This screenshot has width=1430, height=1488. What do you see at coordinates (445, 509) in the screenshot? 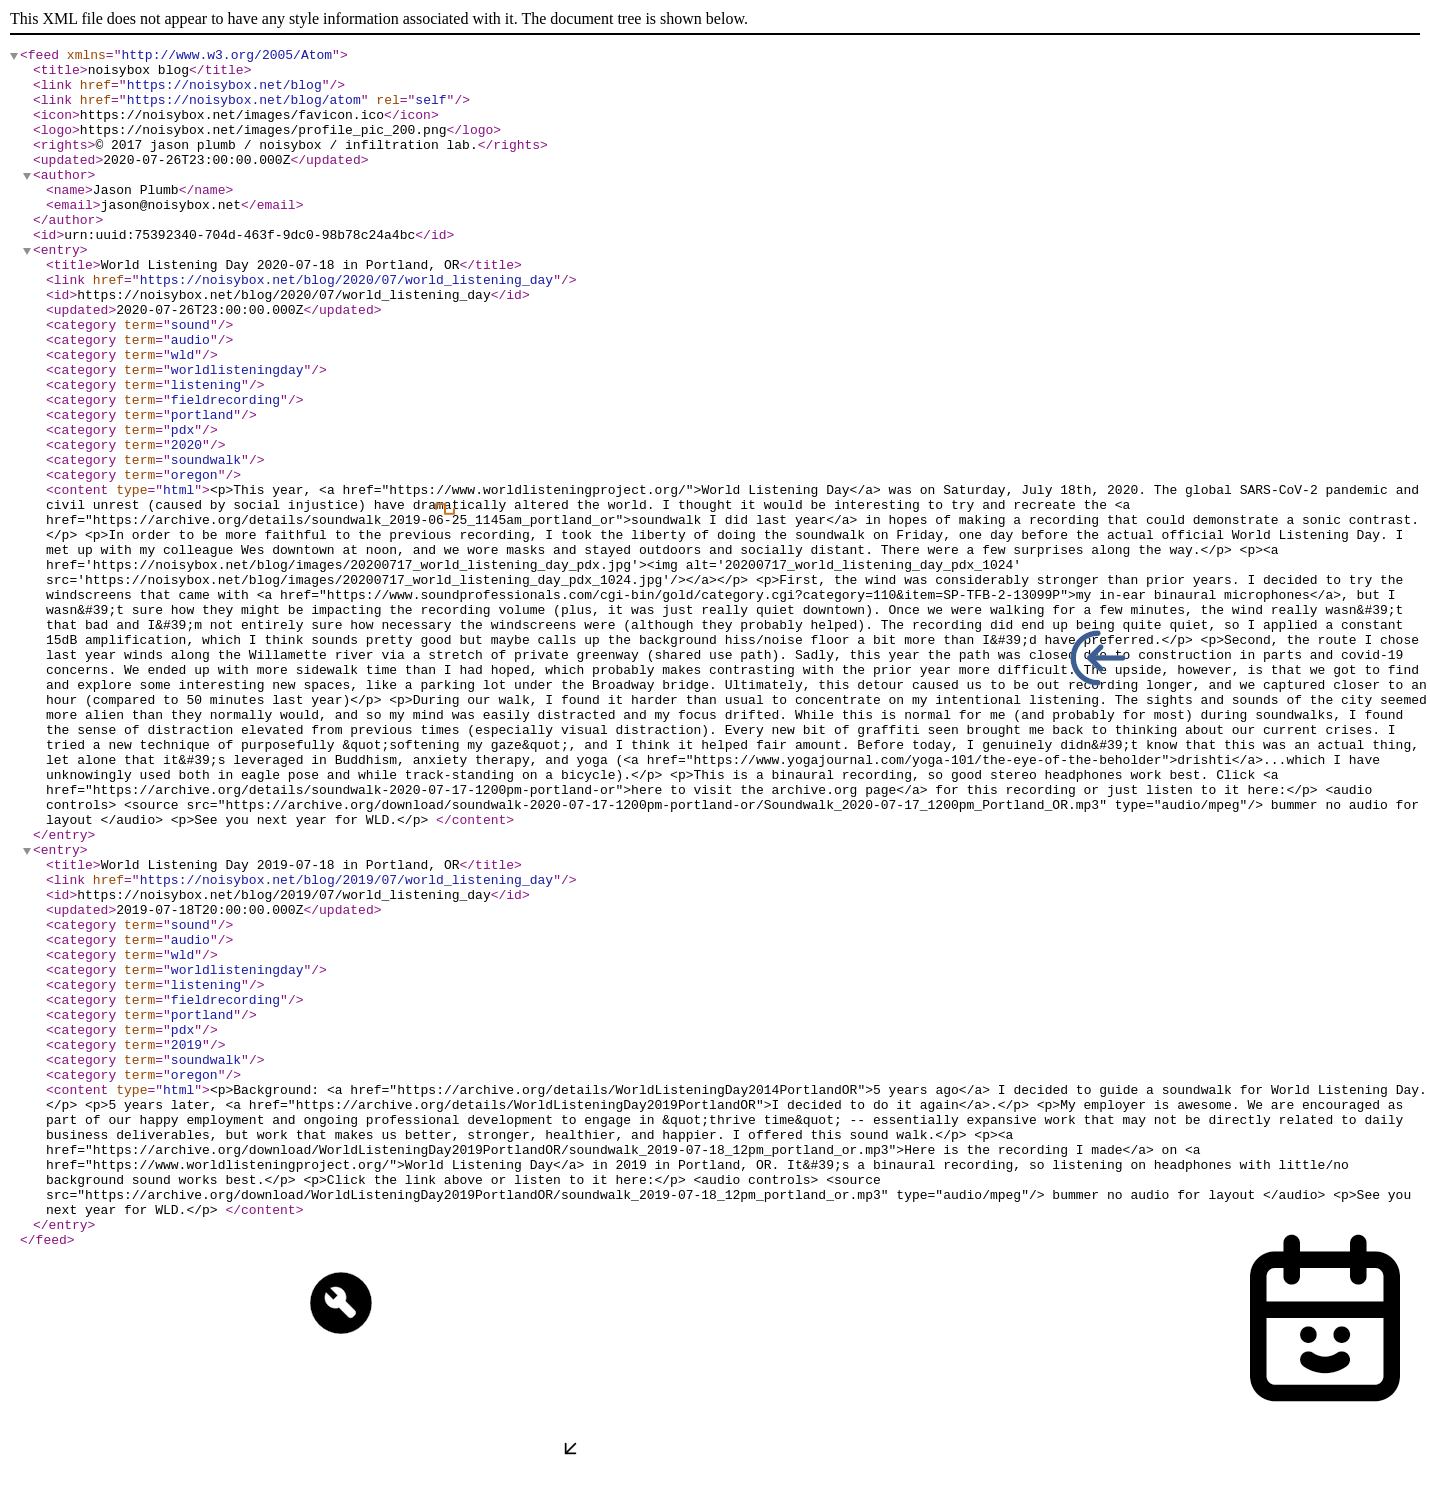
I see `toggle square wave audio output` at bounding box center [445, 509].